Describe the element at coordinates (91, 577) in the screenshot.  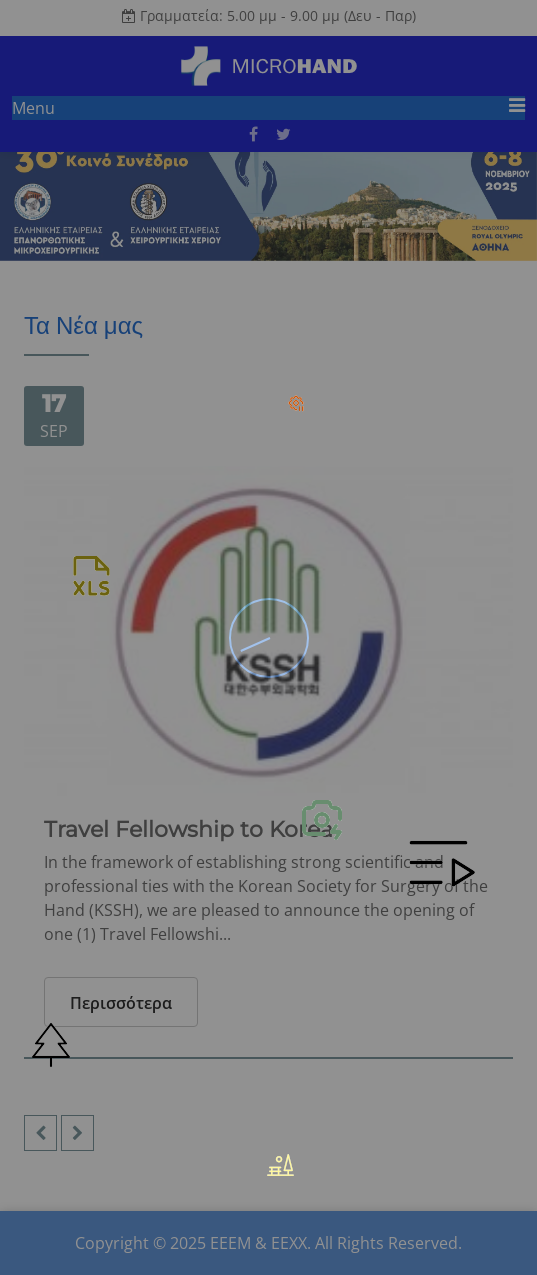
I see `open or view an excel spreadsheet file` at that location.